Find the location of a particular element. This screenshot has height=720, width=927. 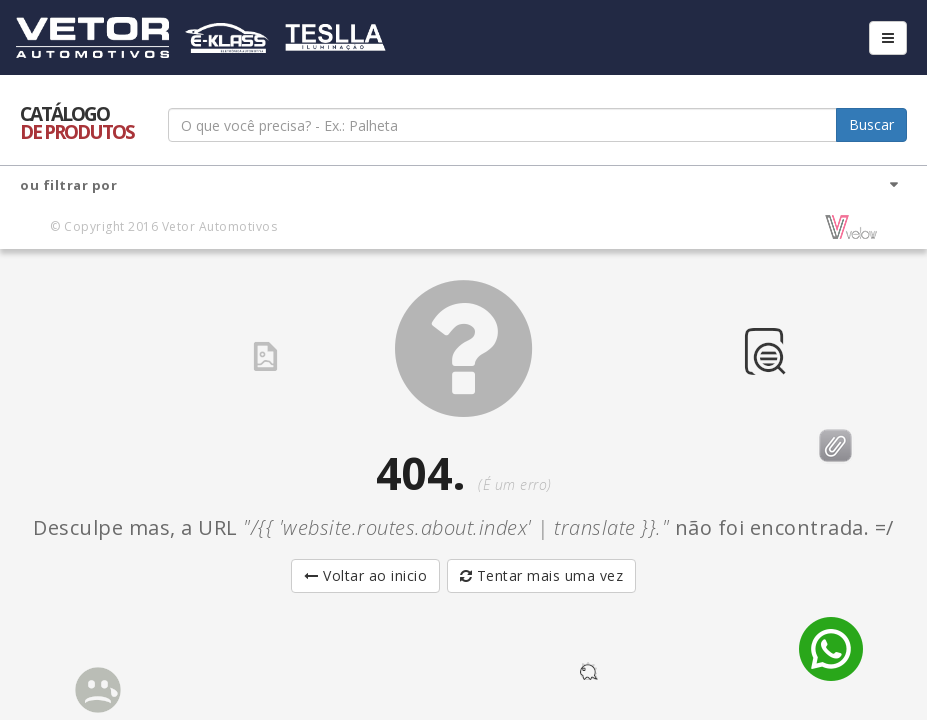

open office or productivity applications is located at coordinates (835, 445).